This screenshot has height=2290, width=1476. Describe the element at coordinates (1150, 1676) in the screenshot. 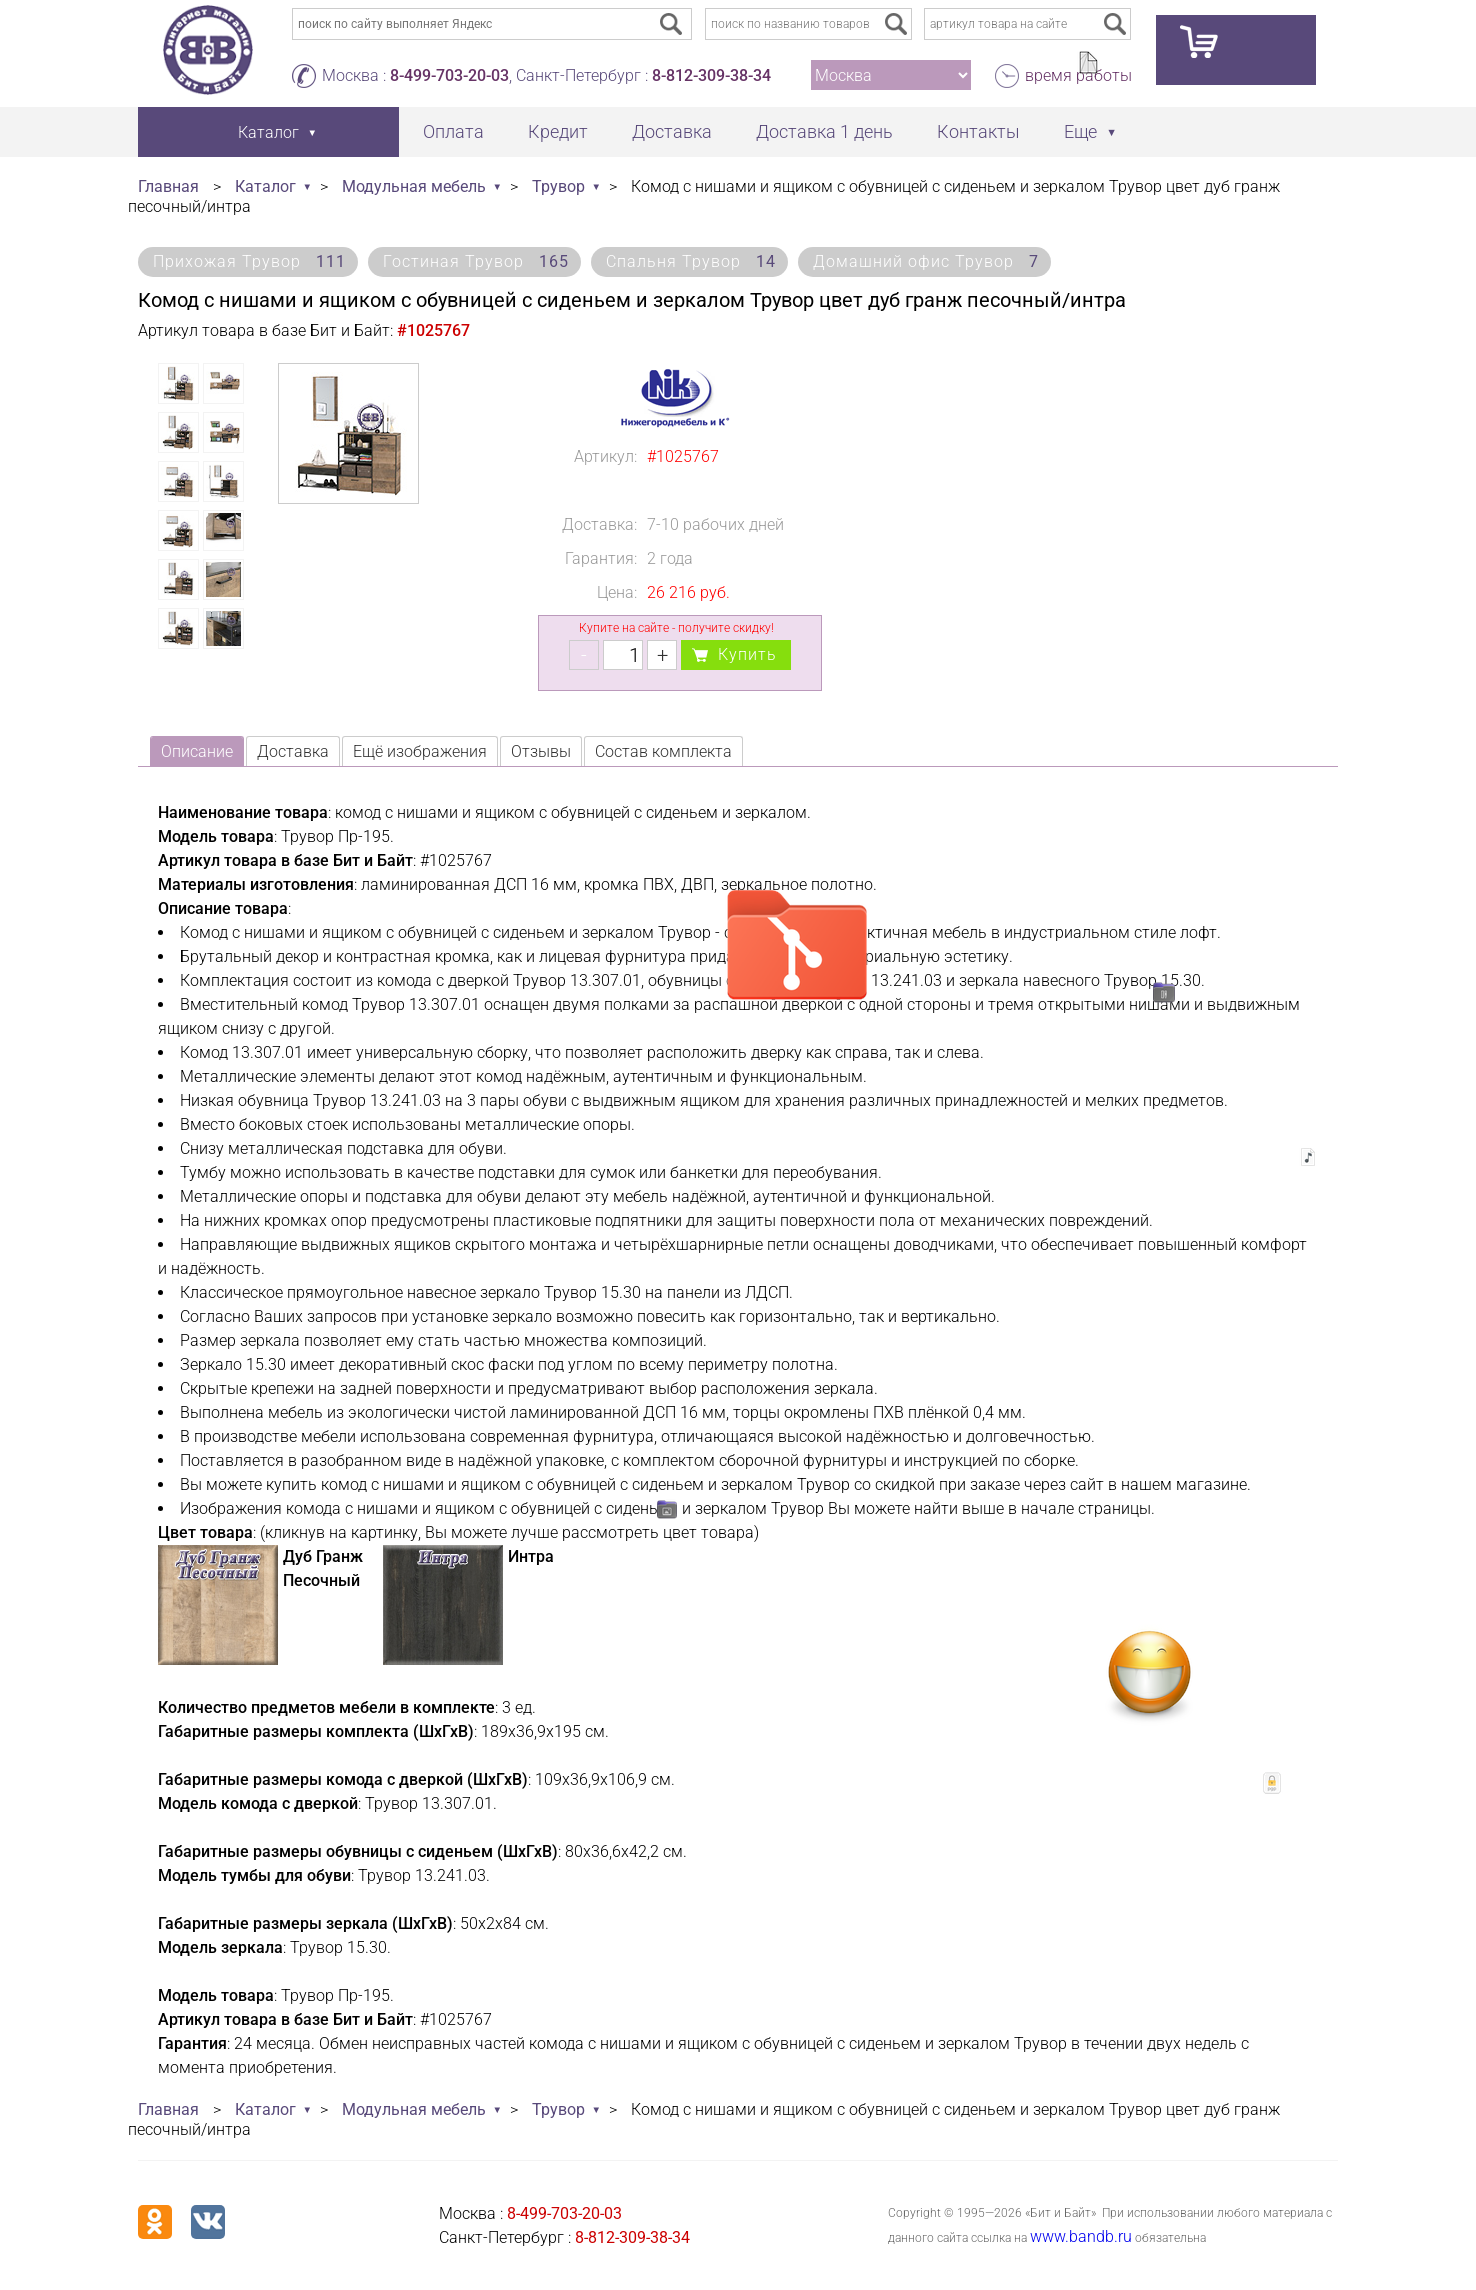

I see `react with laughter to a message` at that location.